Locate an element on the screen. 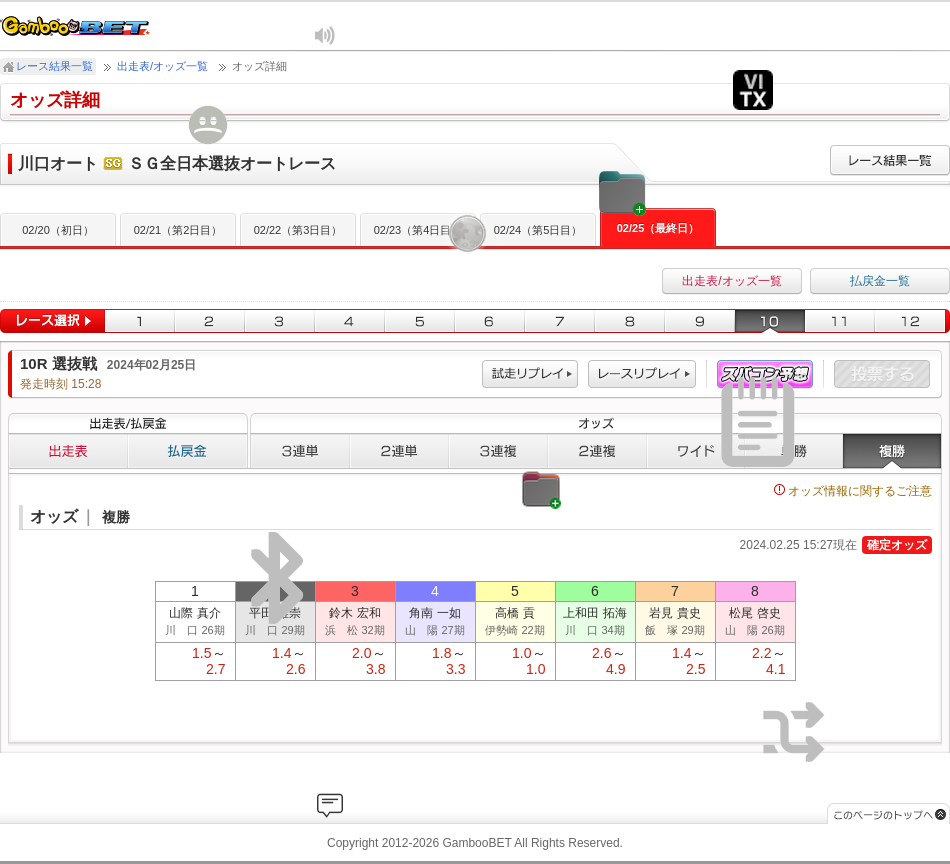  indicates an error or unsuccessful action is located at coordinates (208, 125).